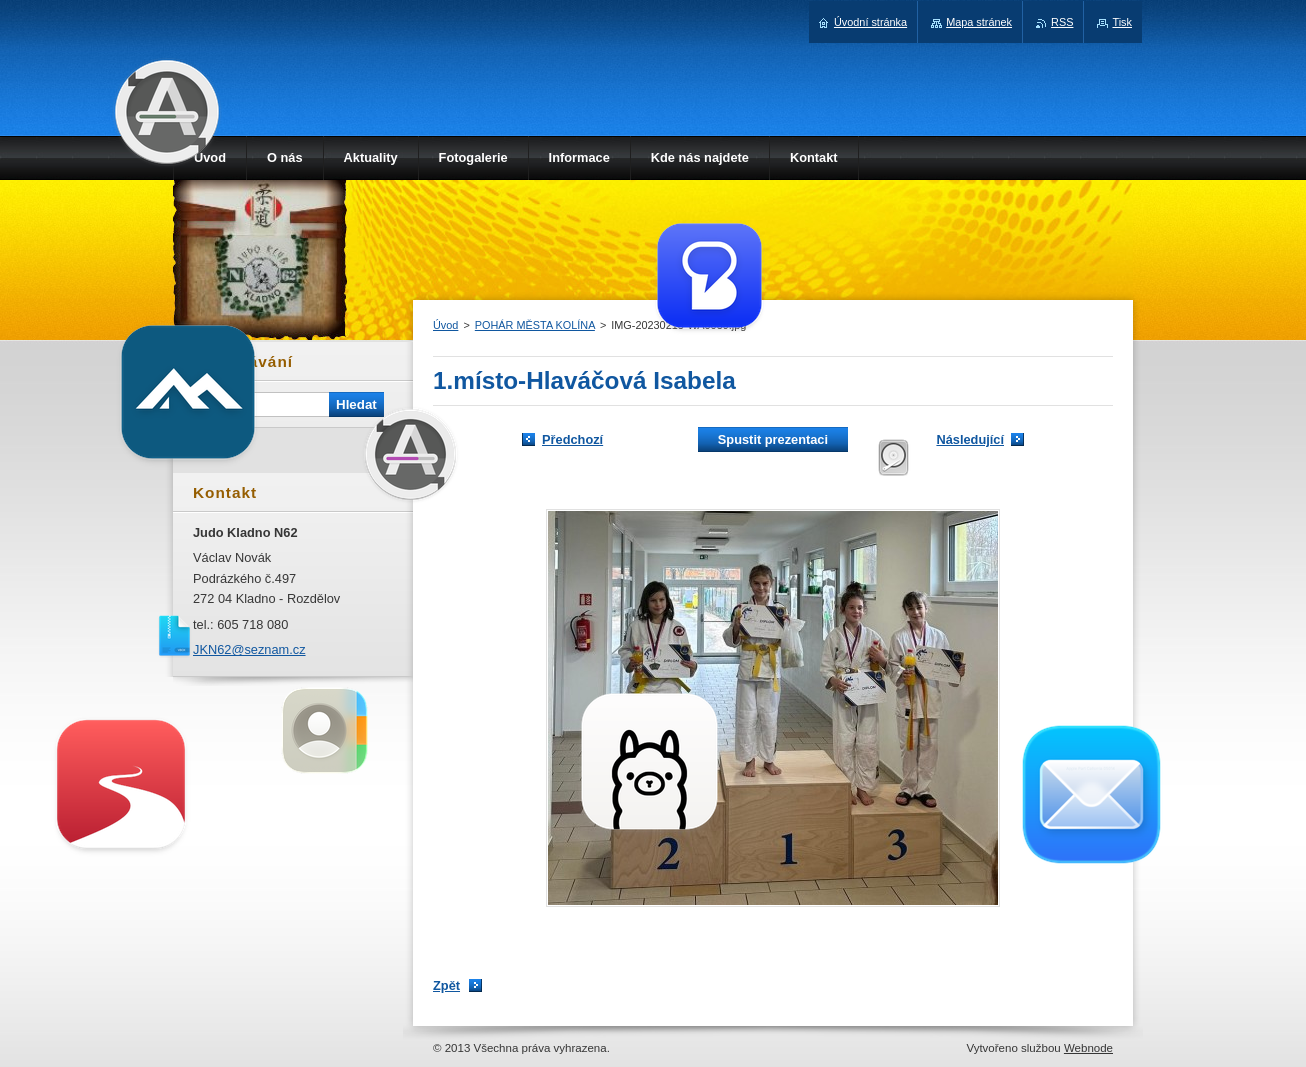 This screenshot has height=1067, width=1306. What do you see at coordinates (410, 454) in the screenshot?
I see `check for available software updates` at bounding box center [410, 454].